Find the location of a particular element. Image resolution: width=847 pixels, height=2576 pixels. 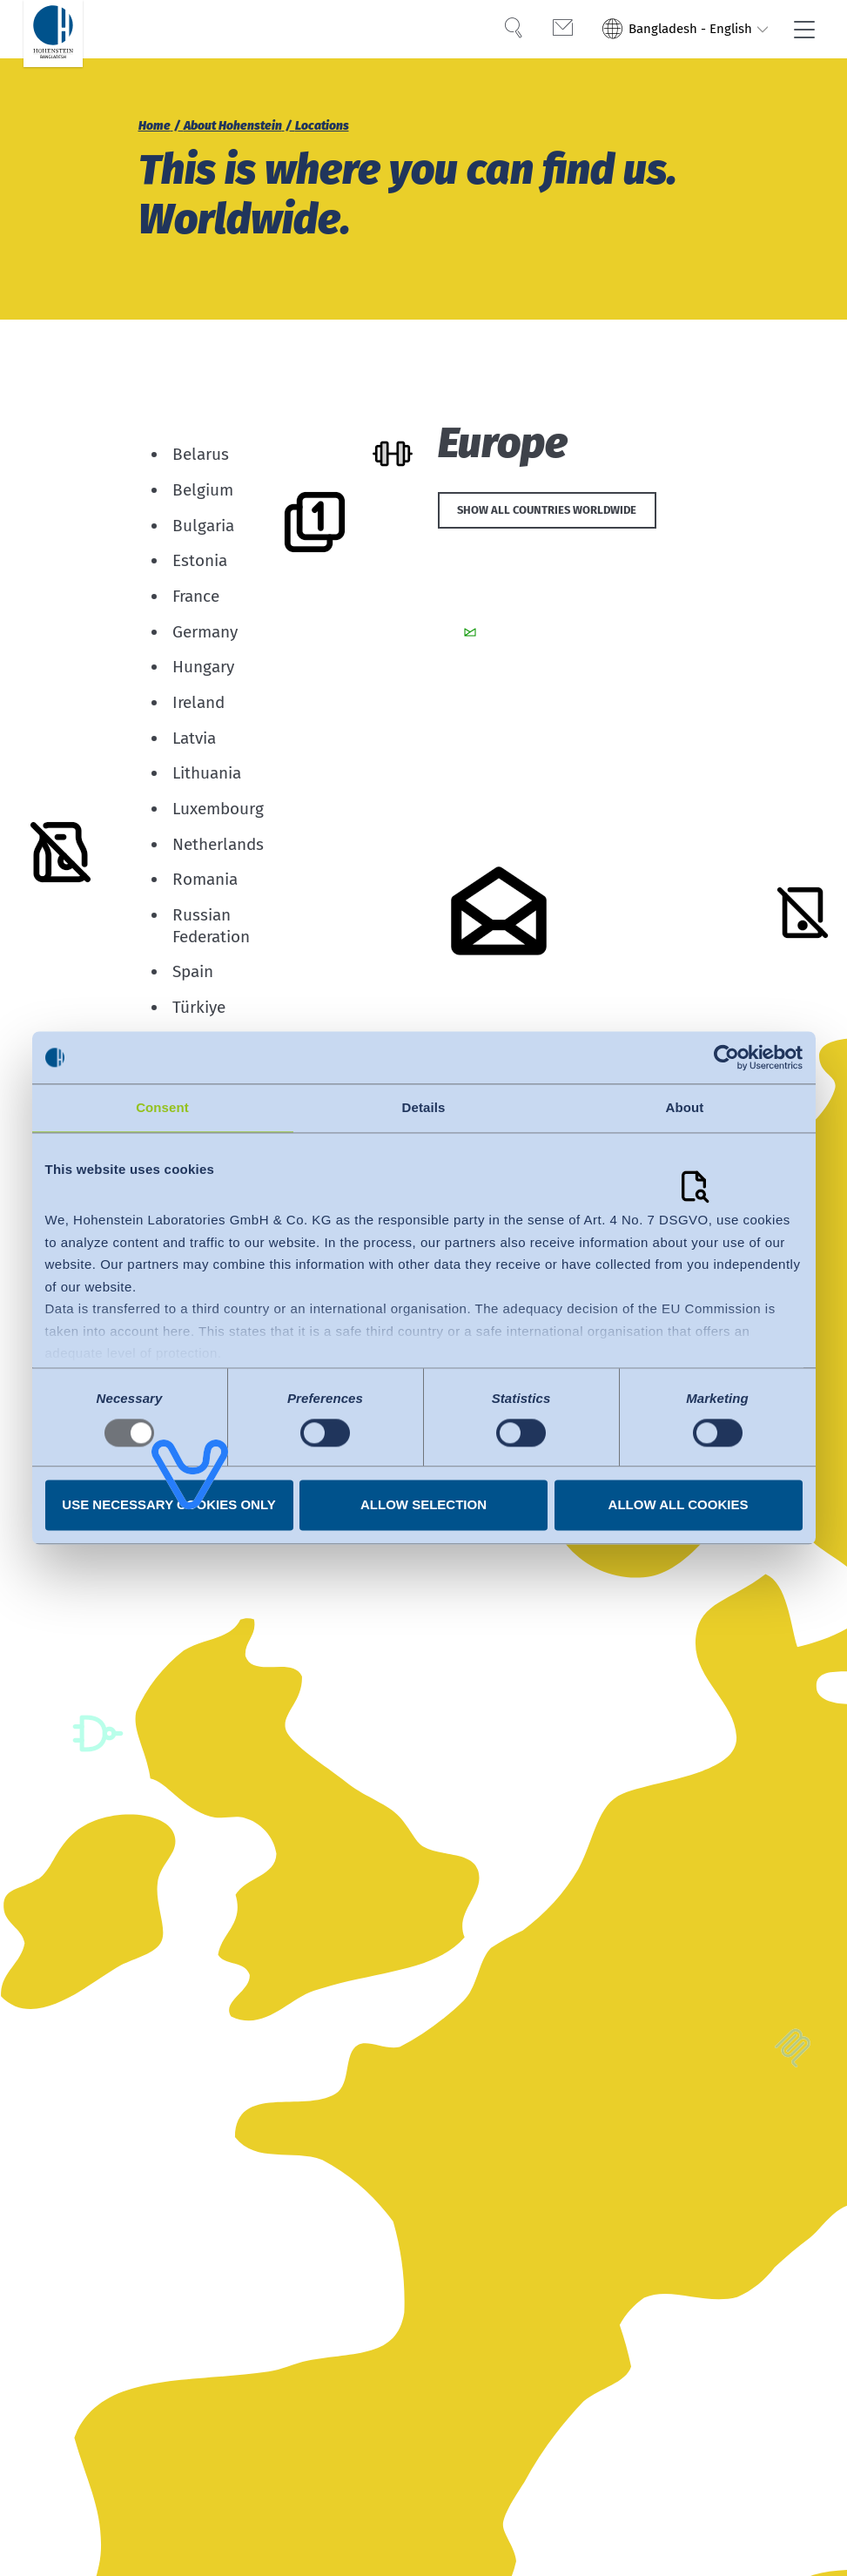

represents a NAND logic gate in circuit design is located at coordinates (97, 1733).